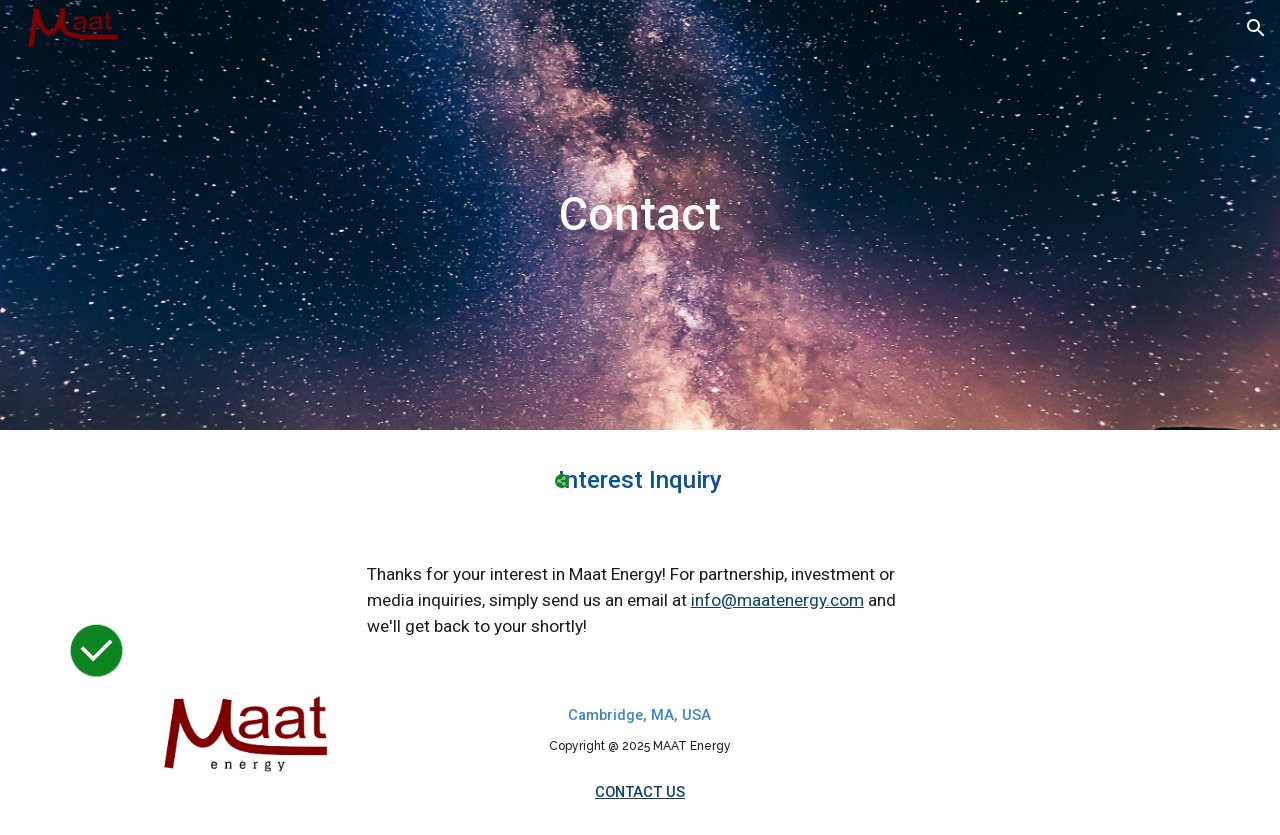  I want to click on access sharing and network preferences, so click(562, 481).